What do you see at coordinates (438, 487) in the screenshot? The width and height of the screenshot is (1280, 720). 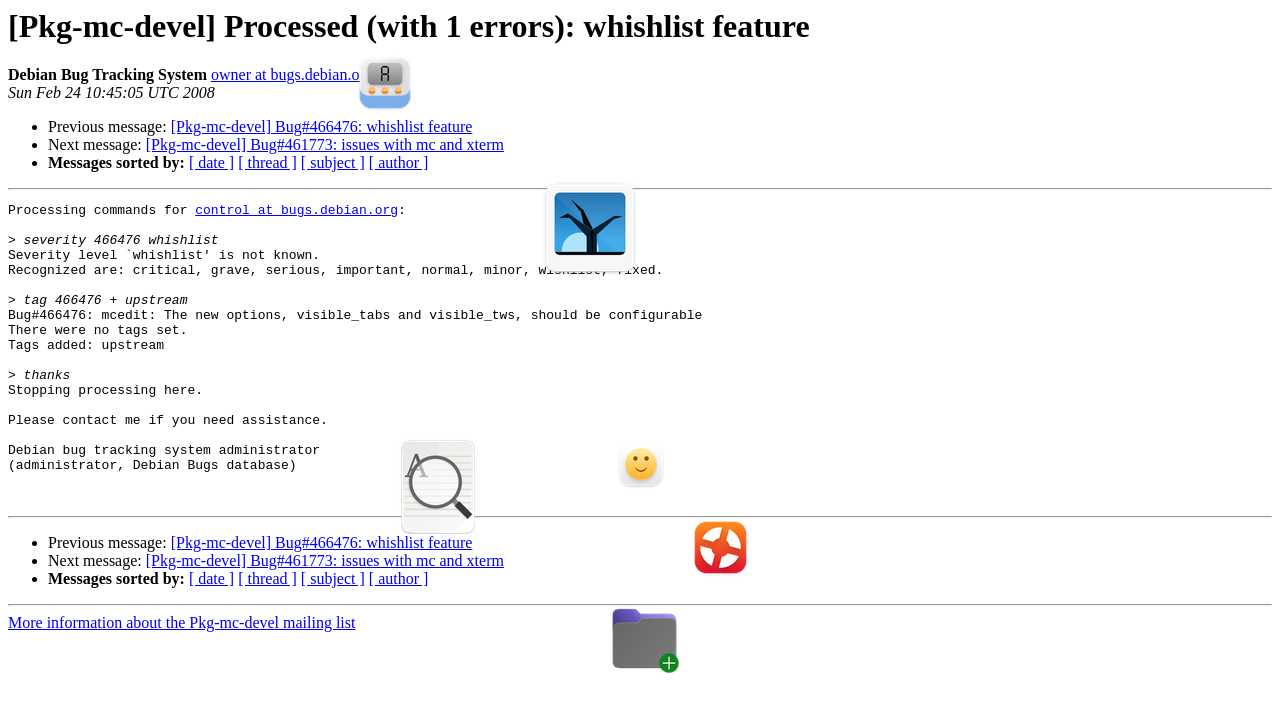 I see `open document viewer application` at bounding box center [438, 487].